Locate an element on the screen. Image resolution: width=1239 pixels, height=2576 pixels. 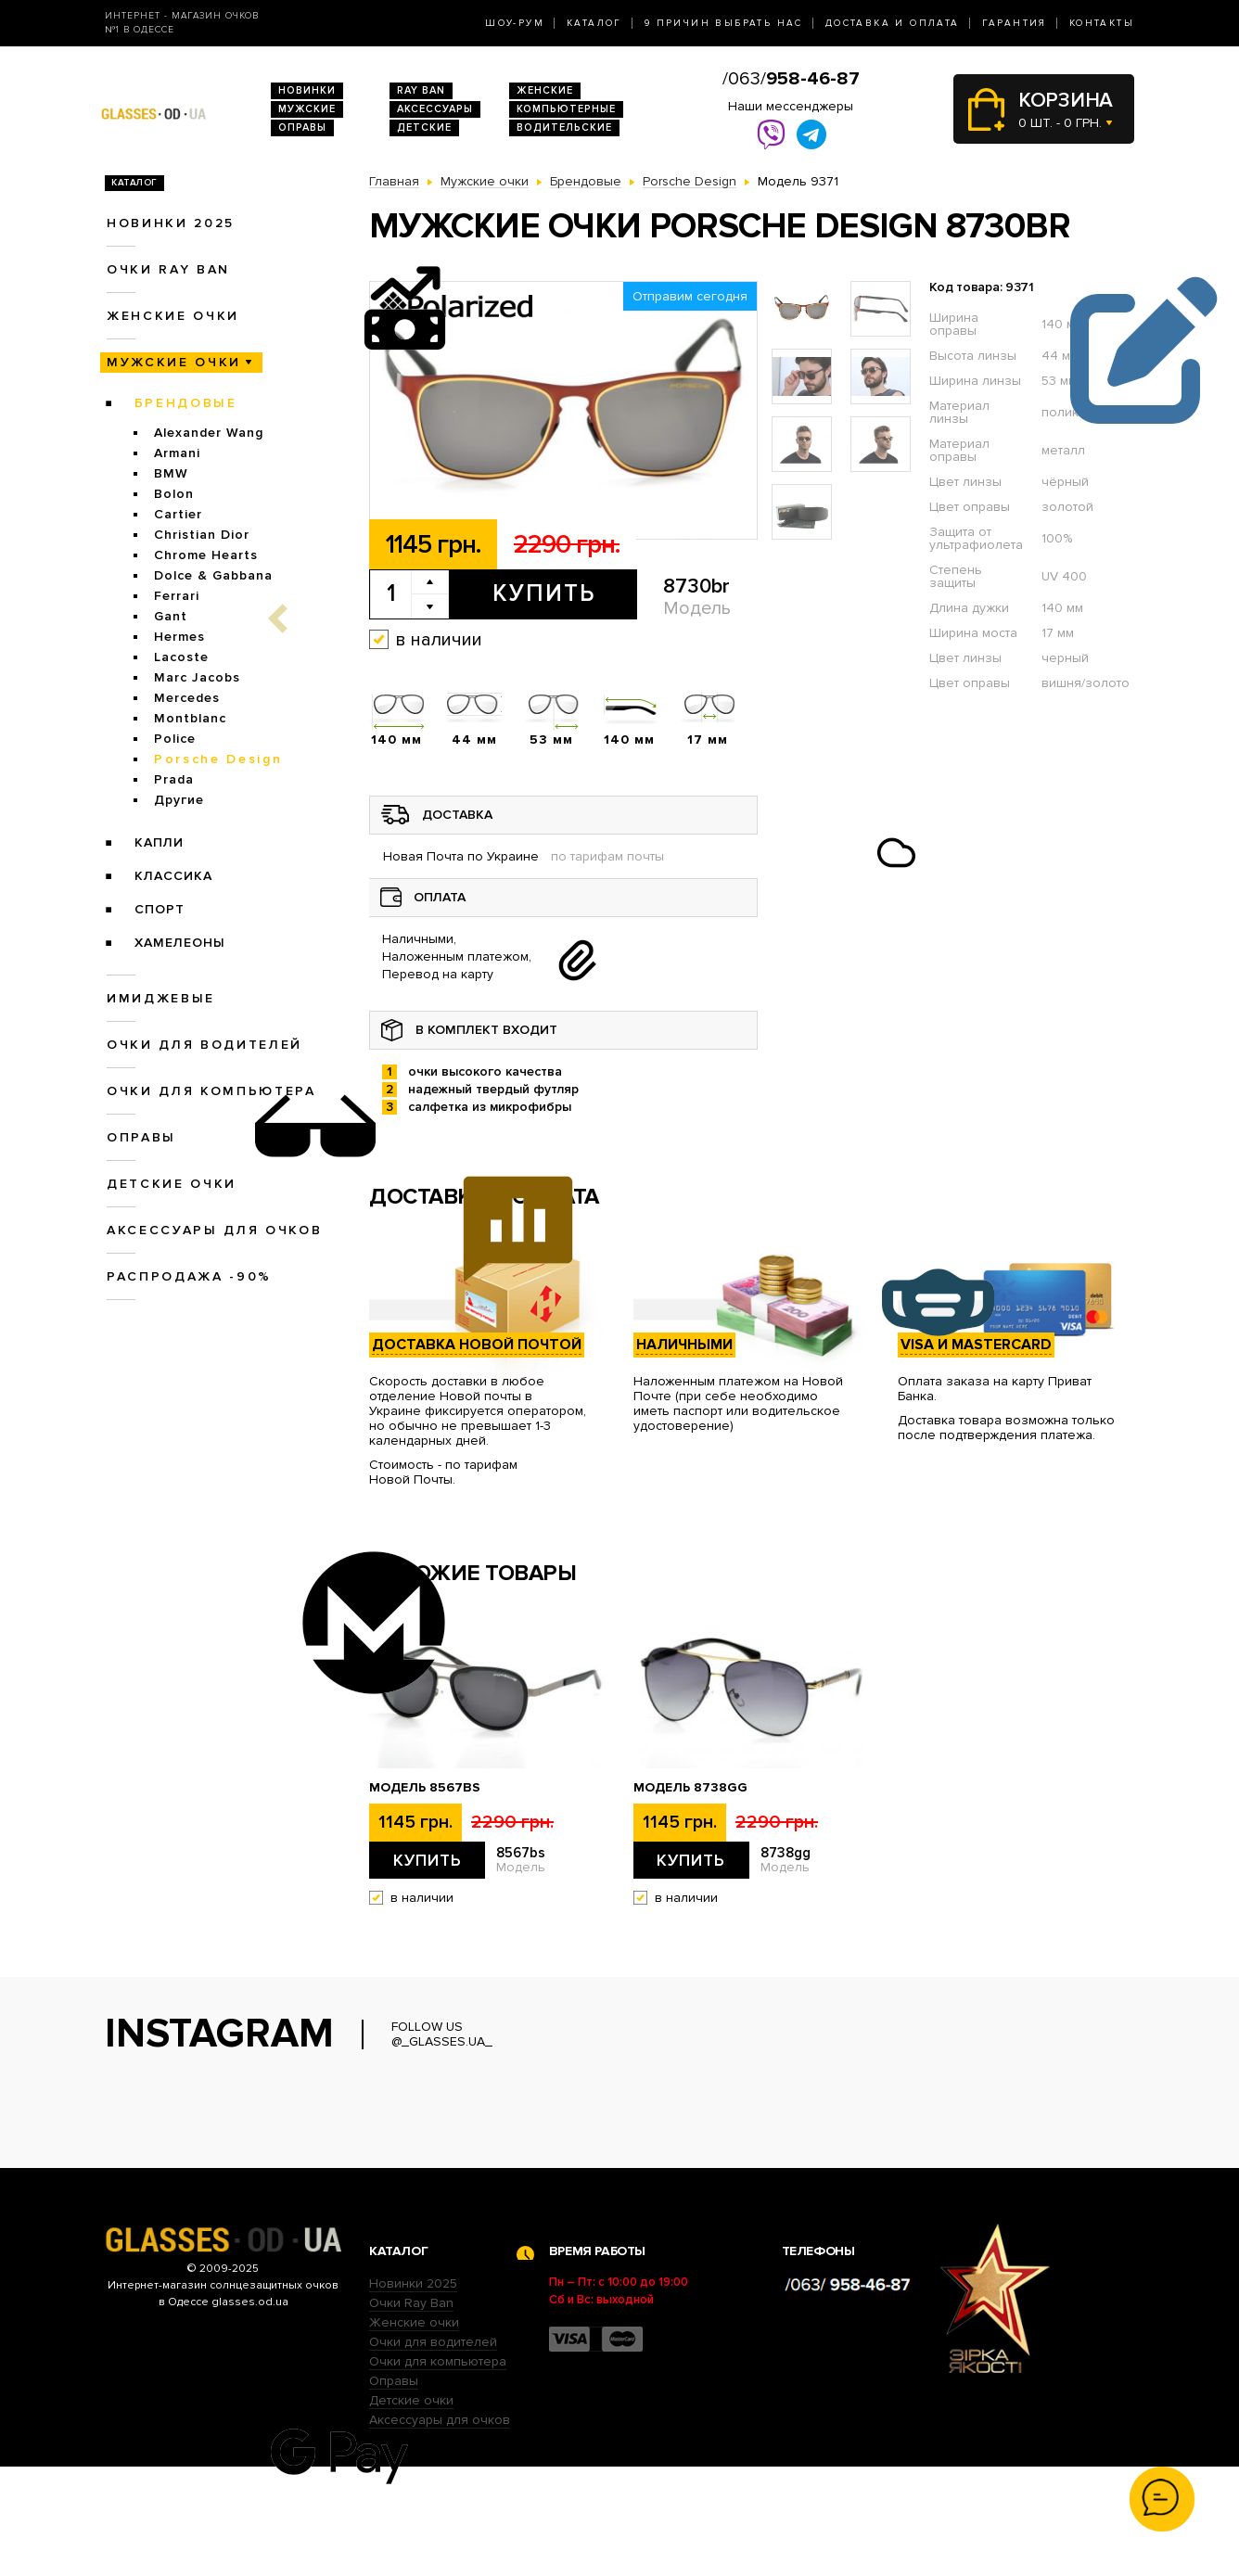
indicates face mask required is located at coordinates (938, 1302).